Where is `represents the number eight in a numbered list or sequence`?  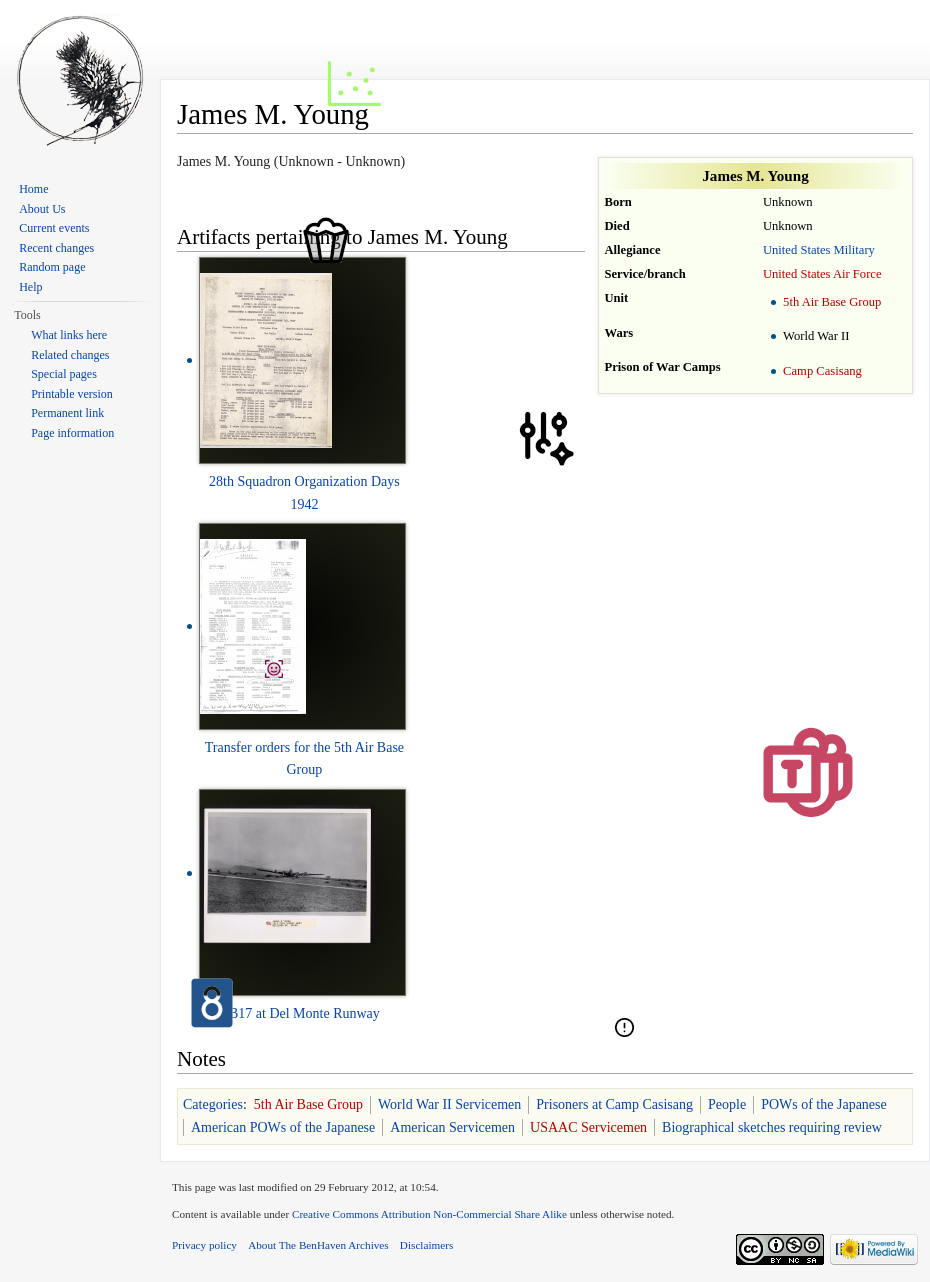
represents the number eight in a numbered list or sequence is located at coordinates (212, 1003).